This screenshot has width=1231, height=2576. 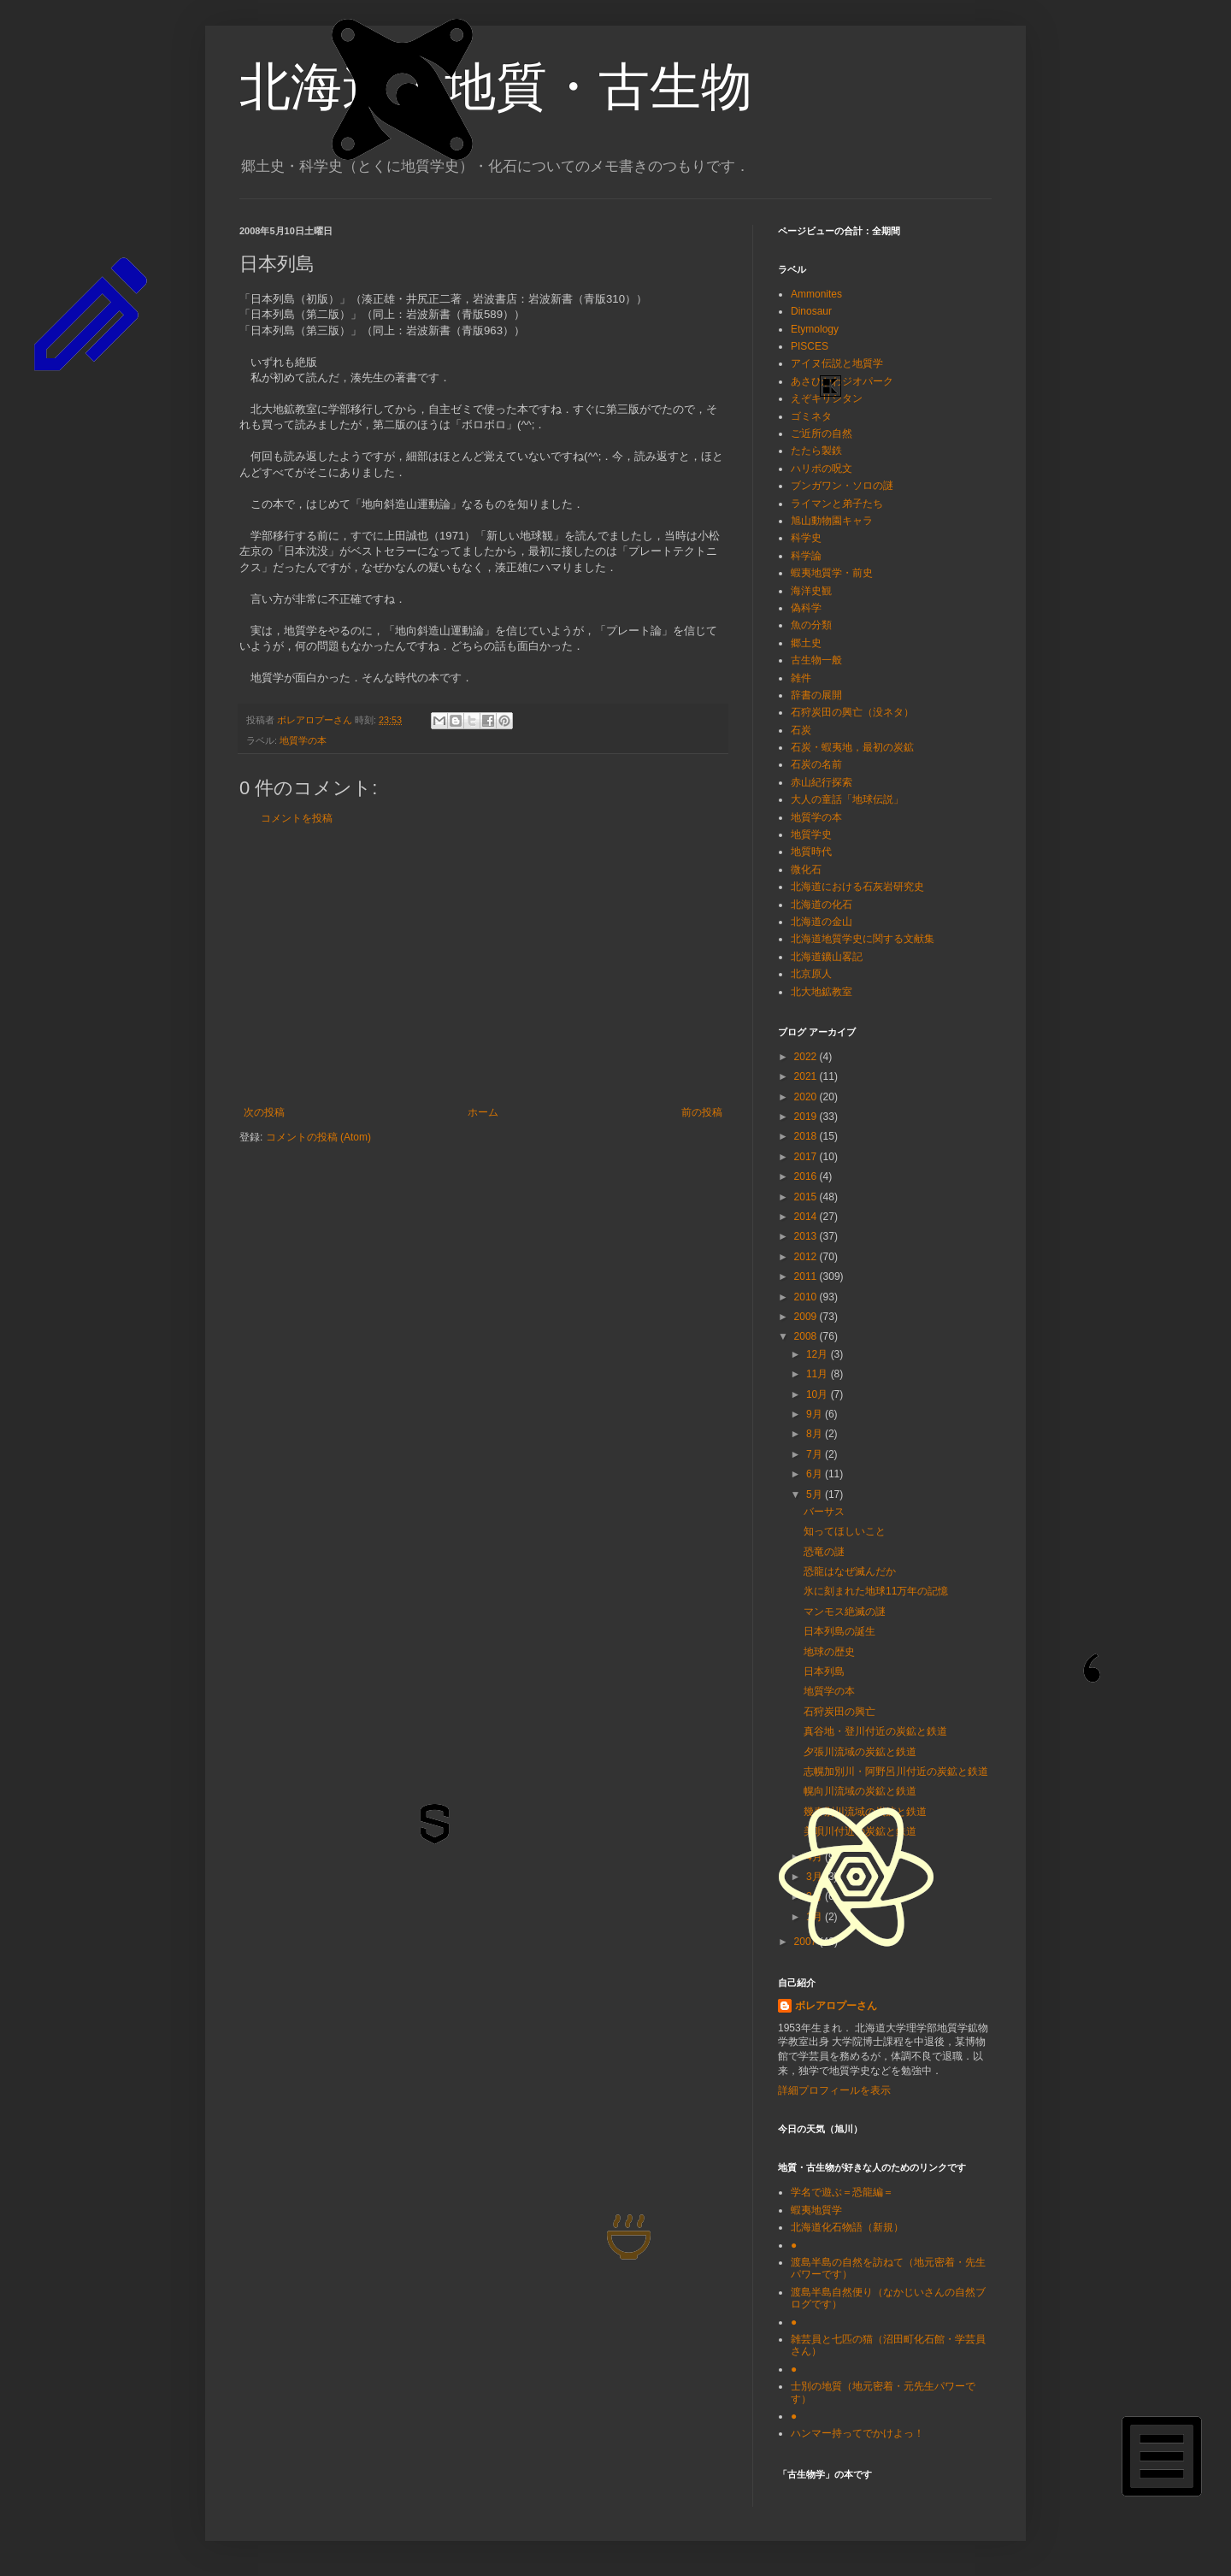 What do you see at coordinates (856, 1877) in the screenshot?
I see `react query library logo` at bounding box center [856, 1877].